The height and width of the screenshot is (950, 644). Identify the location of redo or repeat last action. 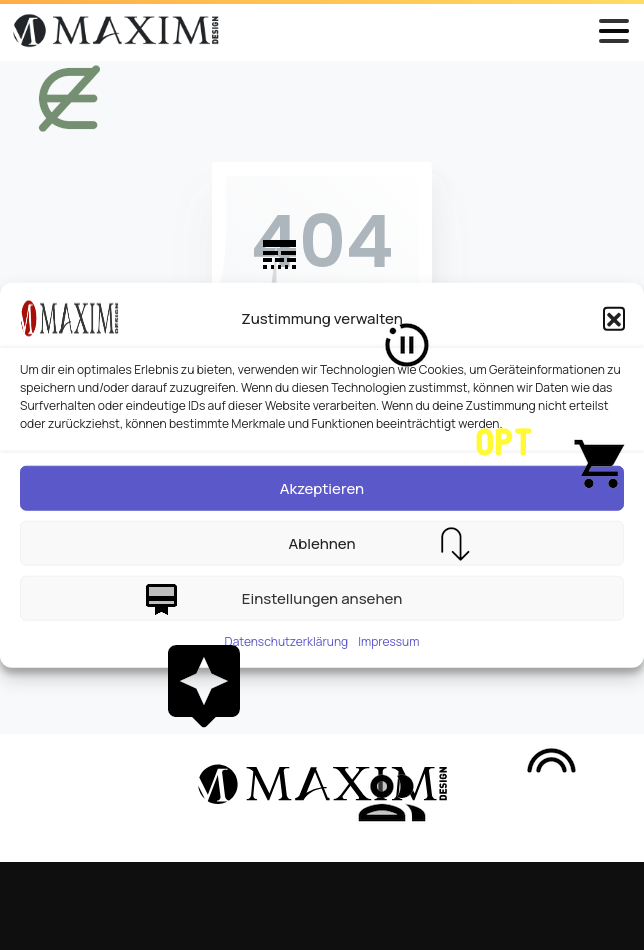
(454, 544).